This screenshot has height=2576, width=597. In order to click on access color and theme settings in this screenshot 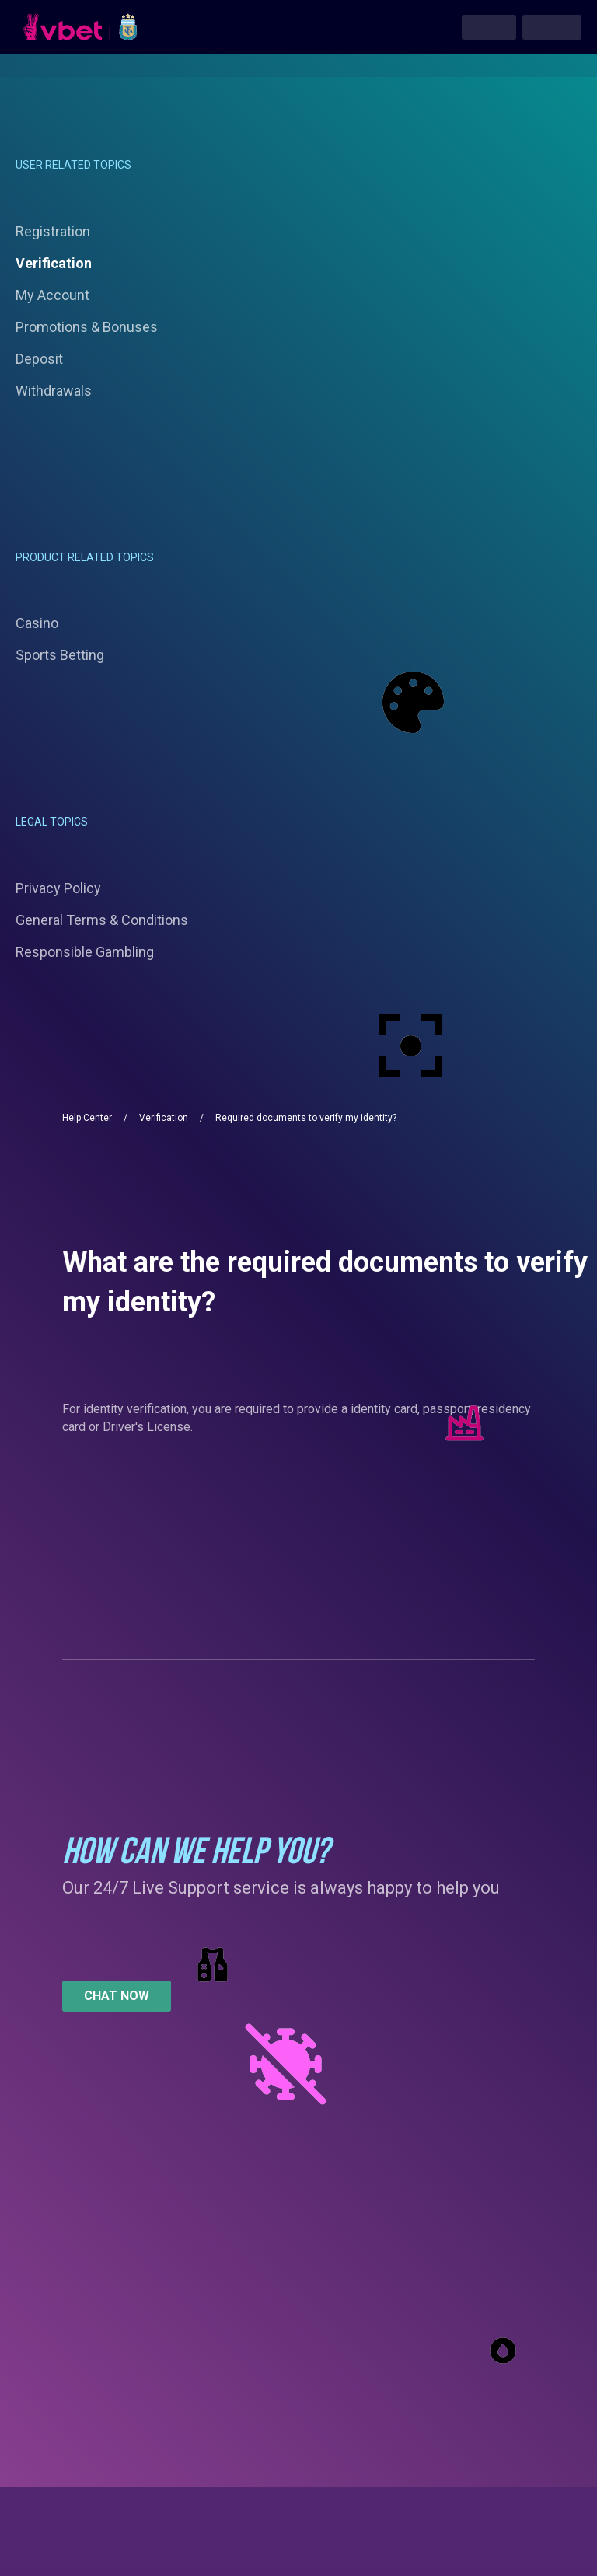, I will do `click(413, 702)`.